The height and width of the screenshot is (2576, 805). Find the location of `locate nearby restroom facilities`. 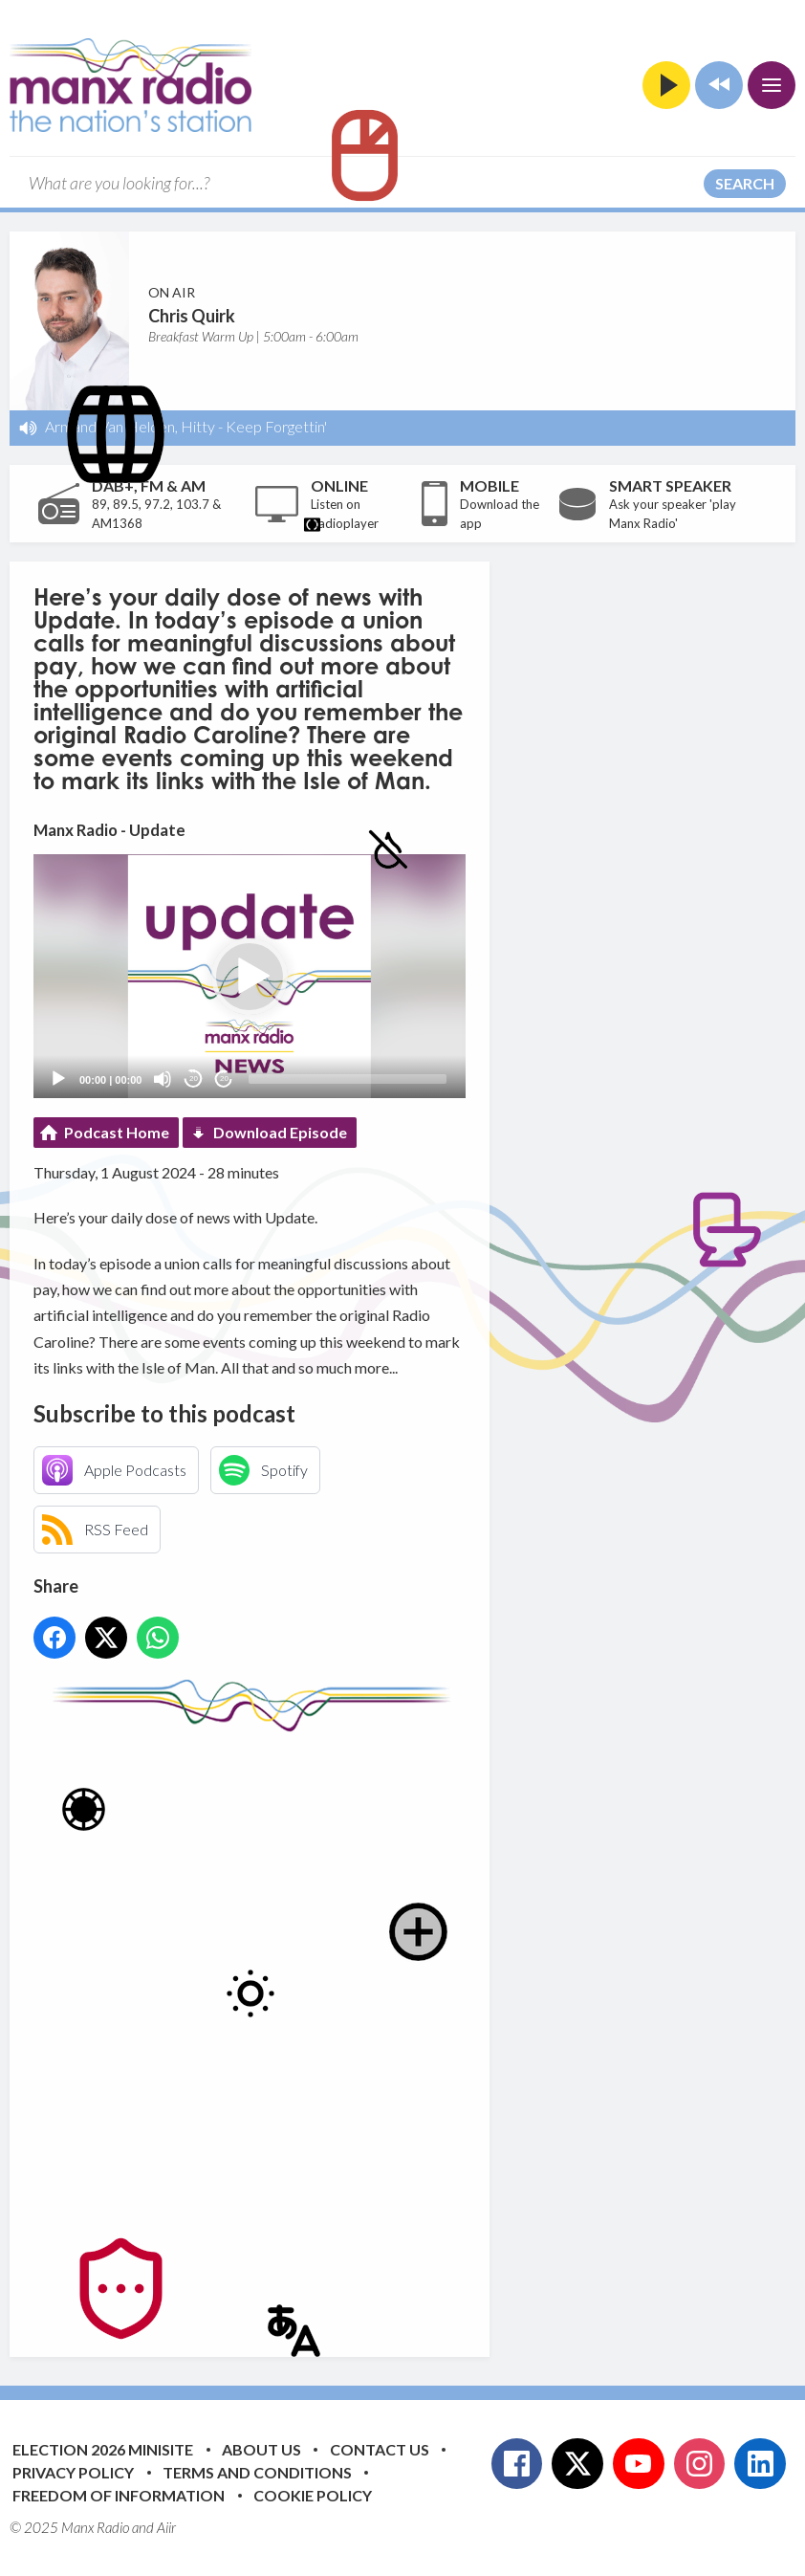

locate nearby restroom facilities is located at coordinates (727, 1229).